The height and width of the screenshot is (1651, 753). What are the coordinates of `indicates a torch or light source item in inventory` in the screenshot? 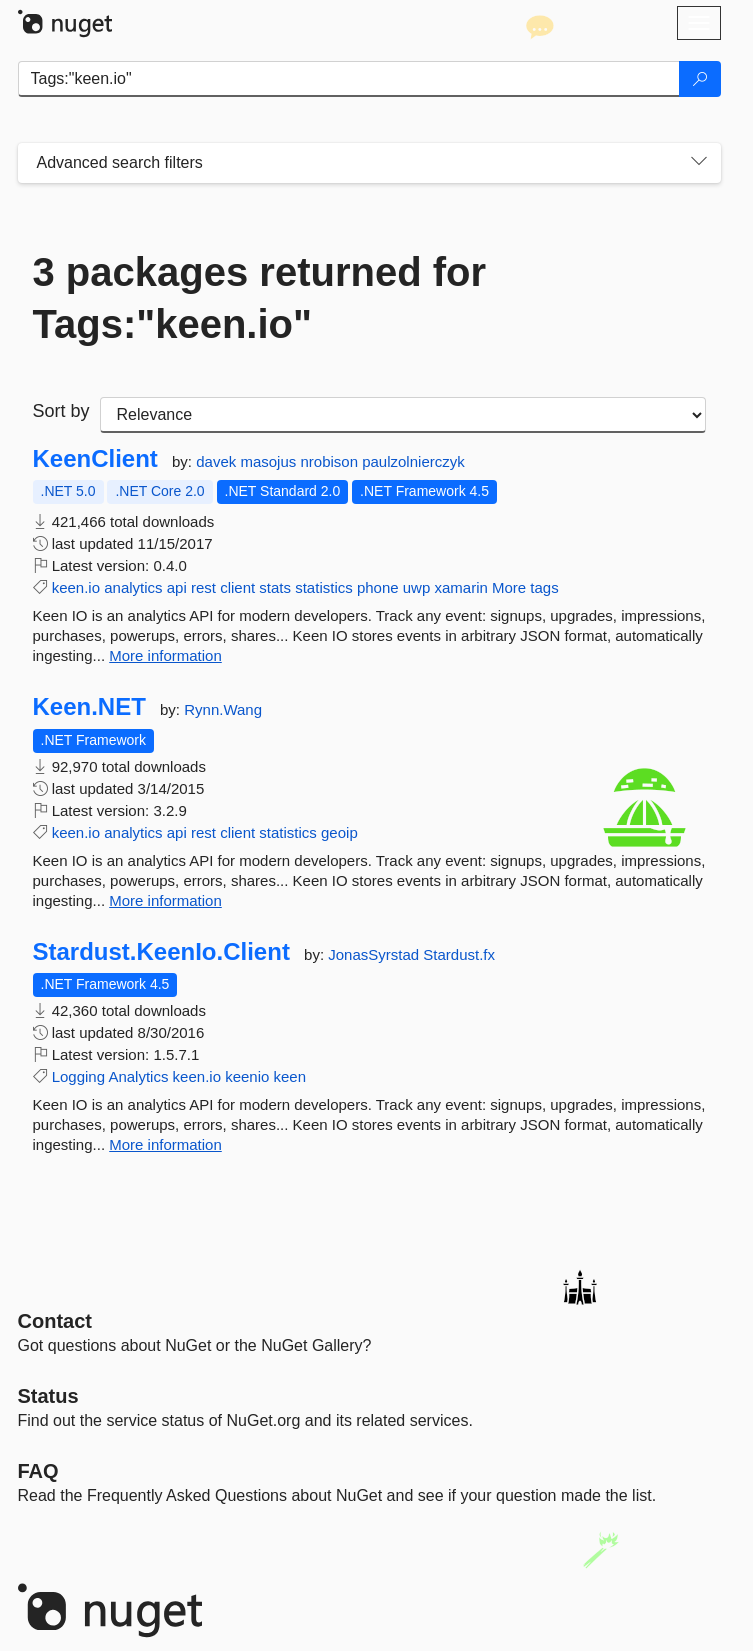 It's located at (601, 1550).